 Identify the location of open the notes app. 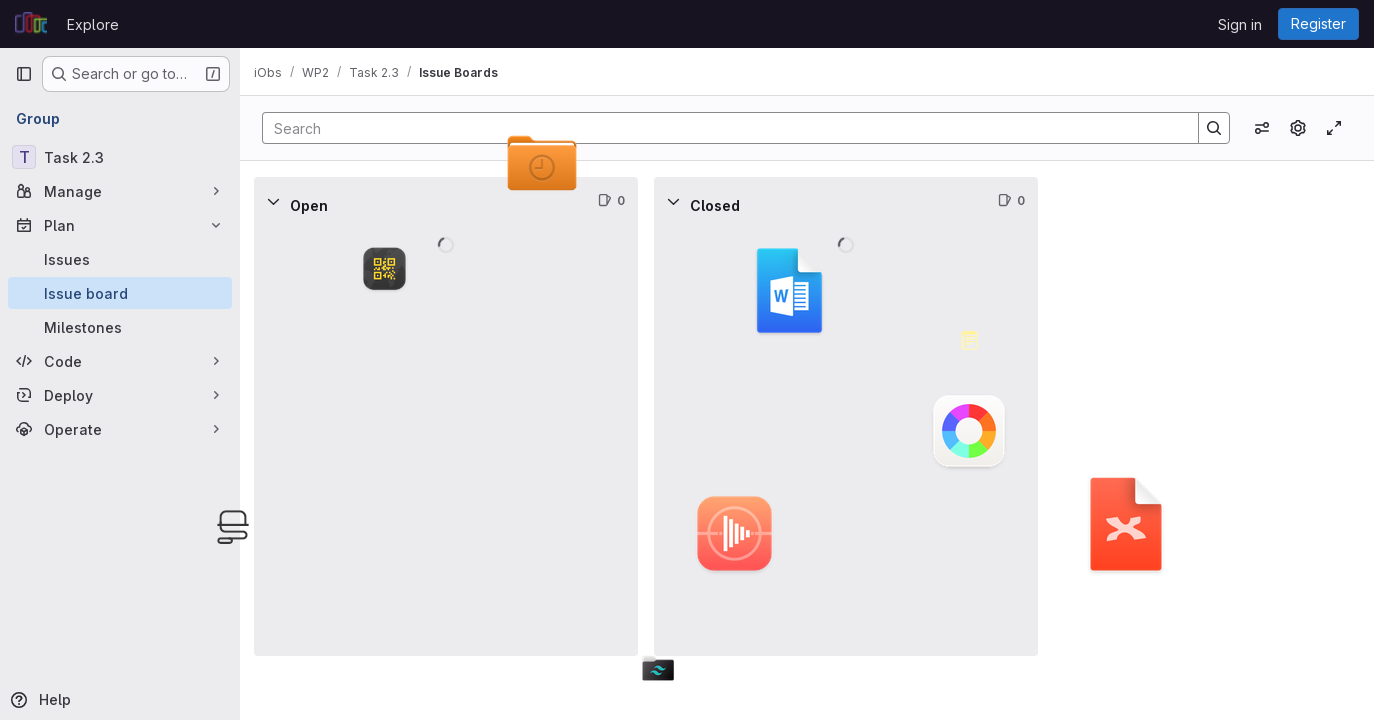
(970, 341).